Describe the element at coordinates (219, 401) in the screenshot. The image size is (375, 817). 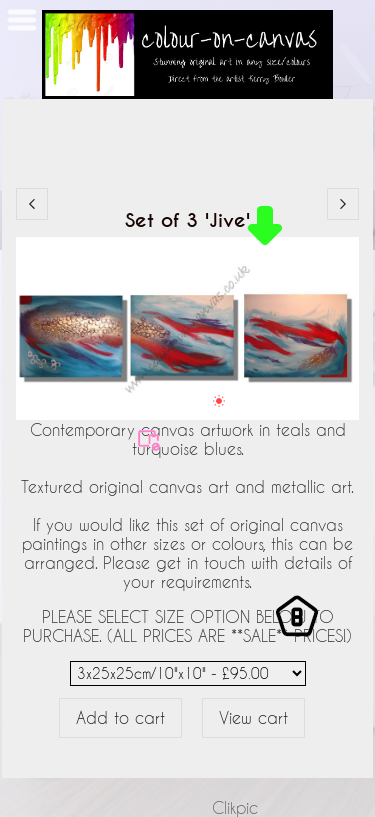
I see `decrease screen brightness` at that location.